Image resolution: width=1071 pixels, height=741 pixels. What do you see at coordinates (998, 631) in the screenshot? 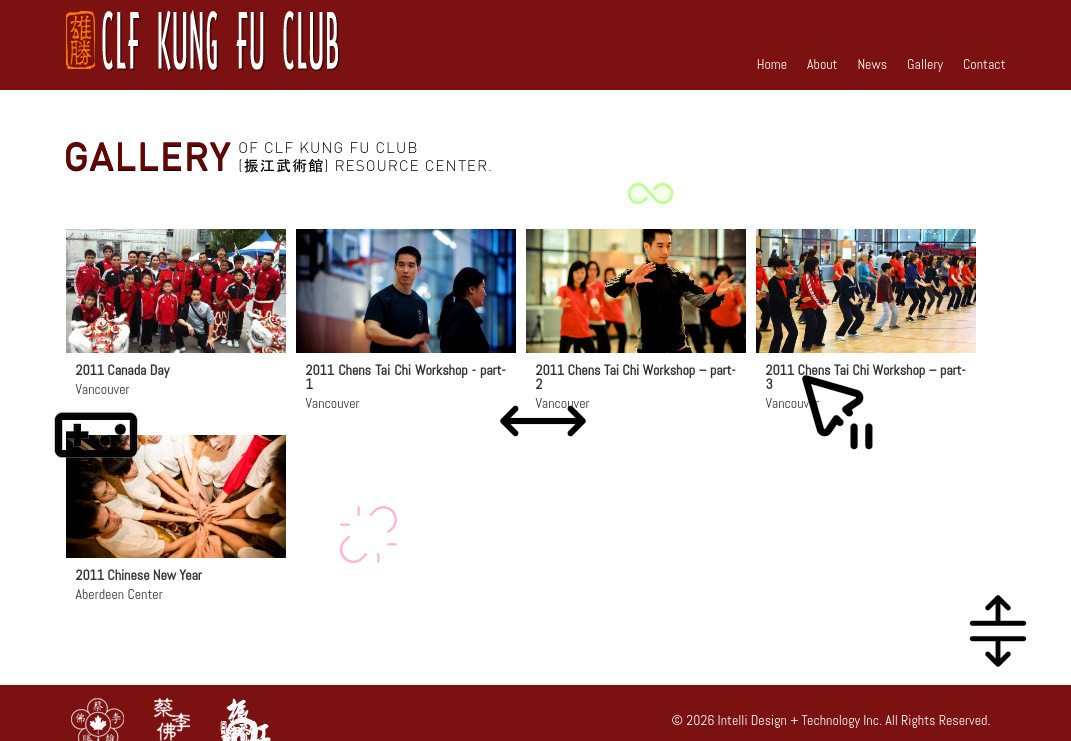
I see `split content vertically` at bounding box center [998, 631].